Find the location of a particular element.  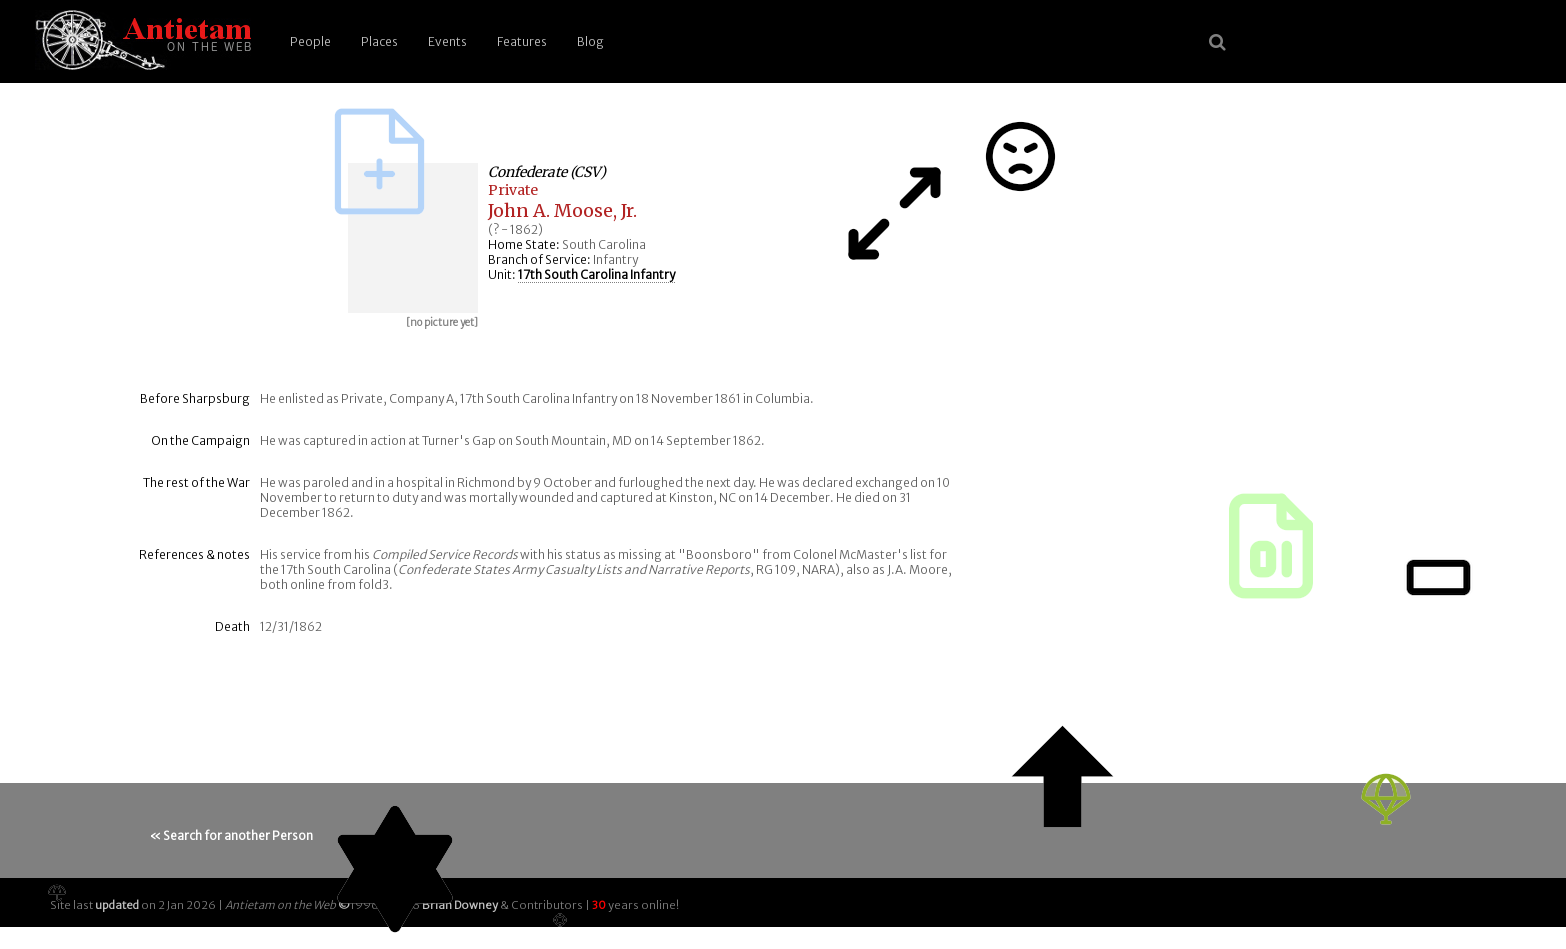

view weather protection or rain forecast is located at coordinates (57, 893).